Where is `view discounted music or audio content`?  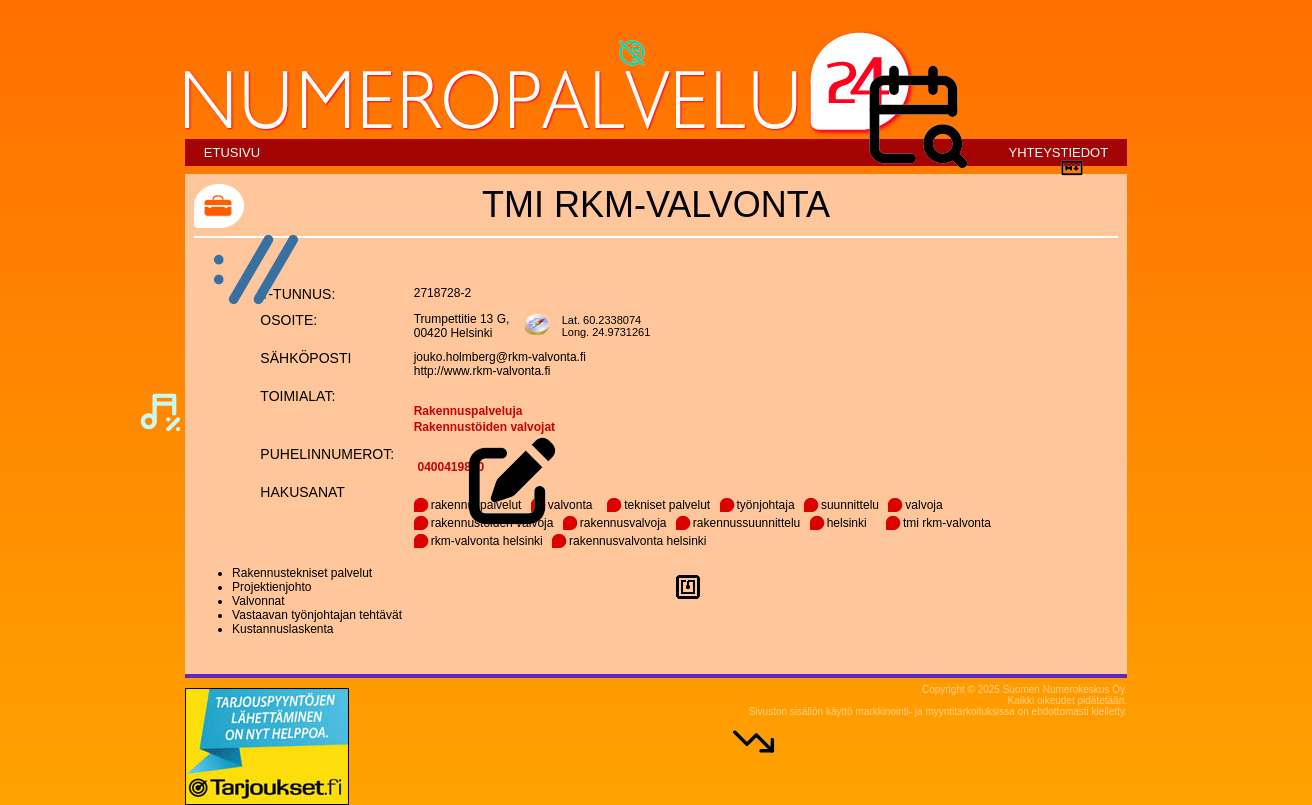
view discounted music or audio content is located at coordinates (160, 411).